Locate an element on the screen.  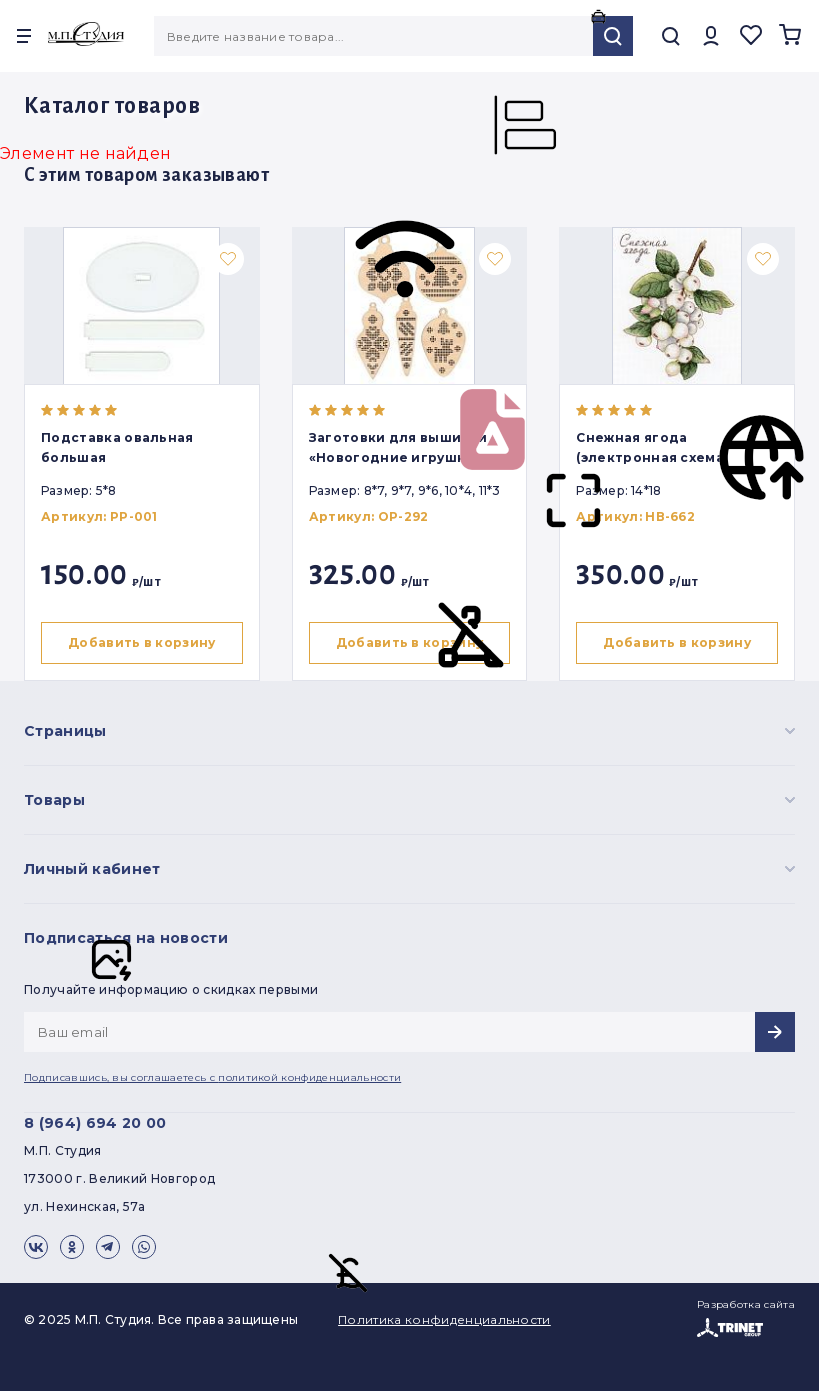
view file changes or differences is located at coordinates (492, 429).